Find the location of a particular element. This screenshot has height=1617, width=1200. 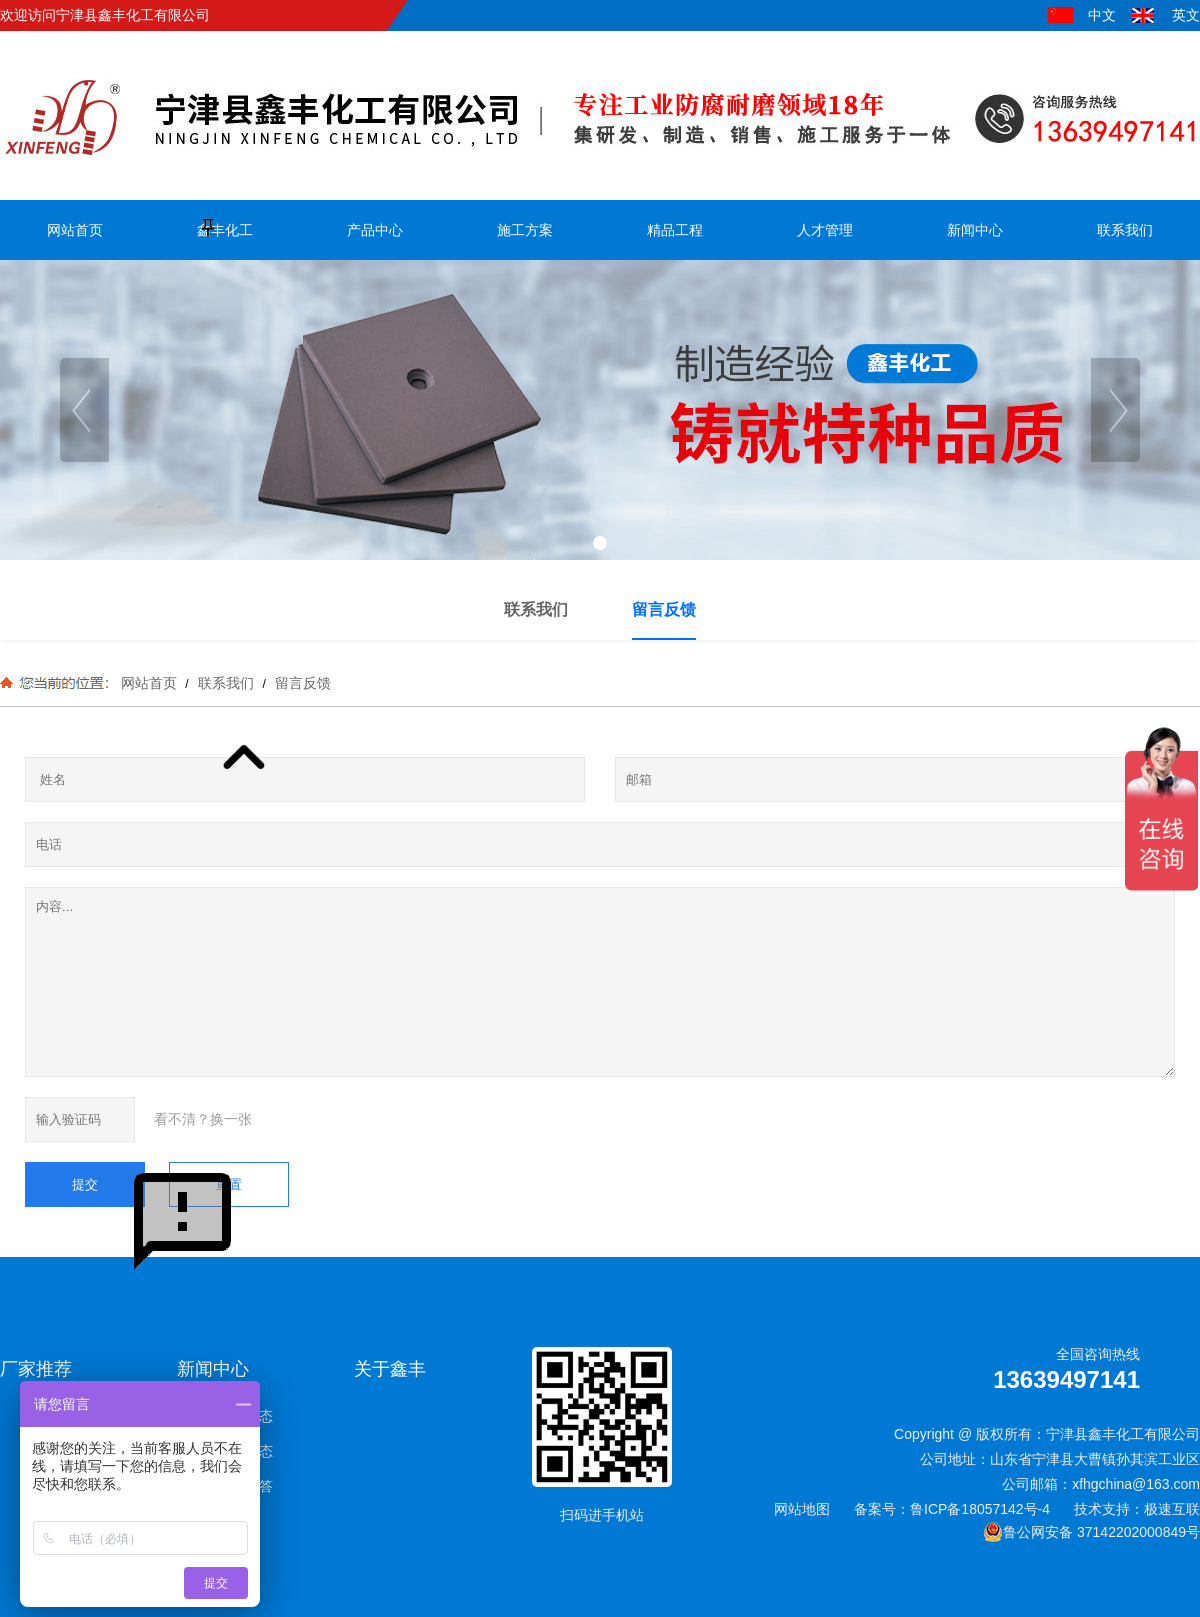

pin an item to keep it visible is located at coordinates (208, 228).